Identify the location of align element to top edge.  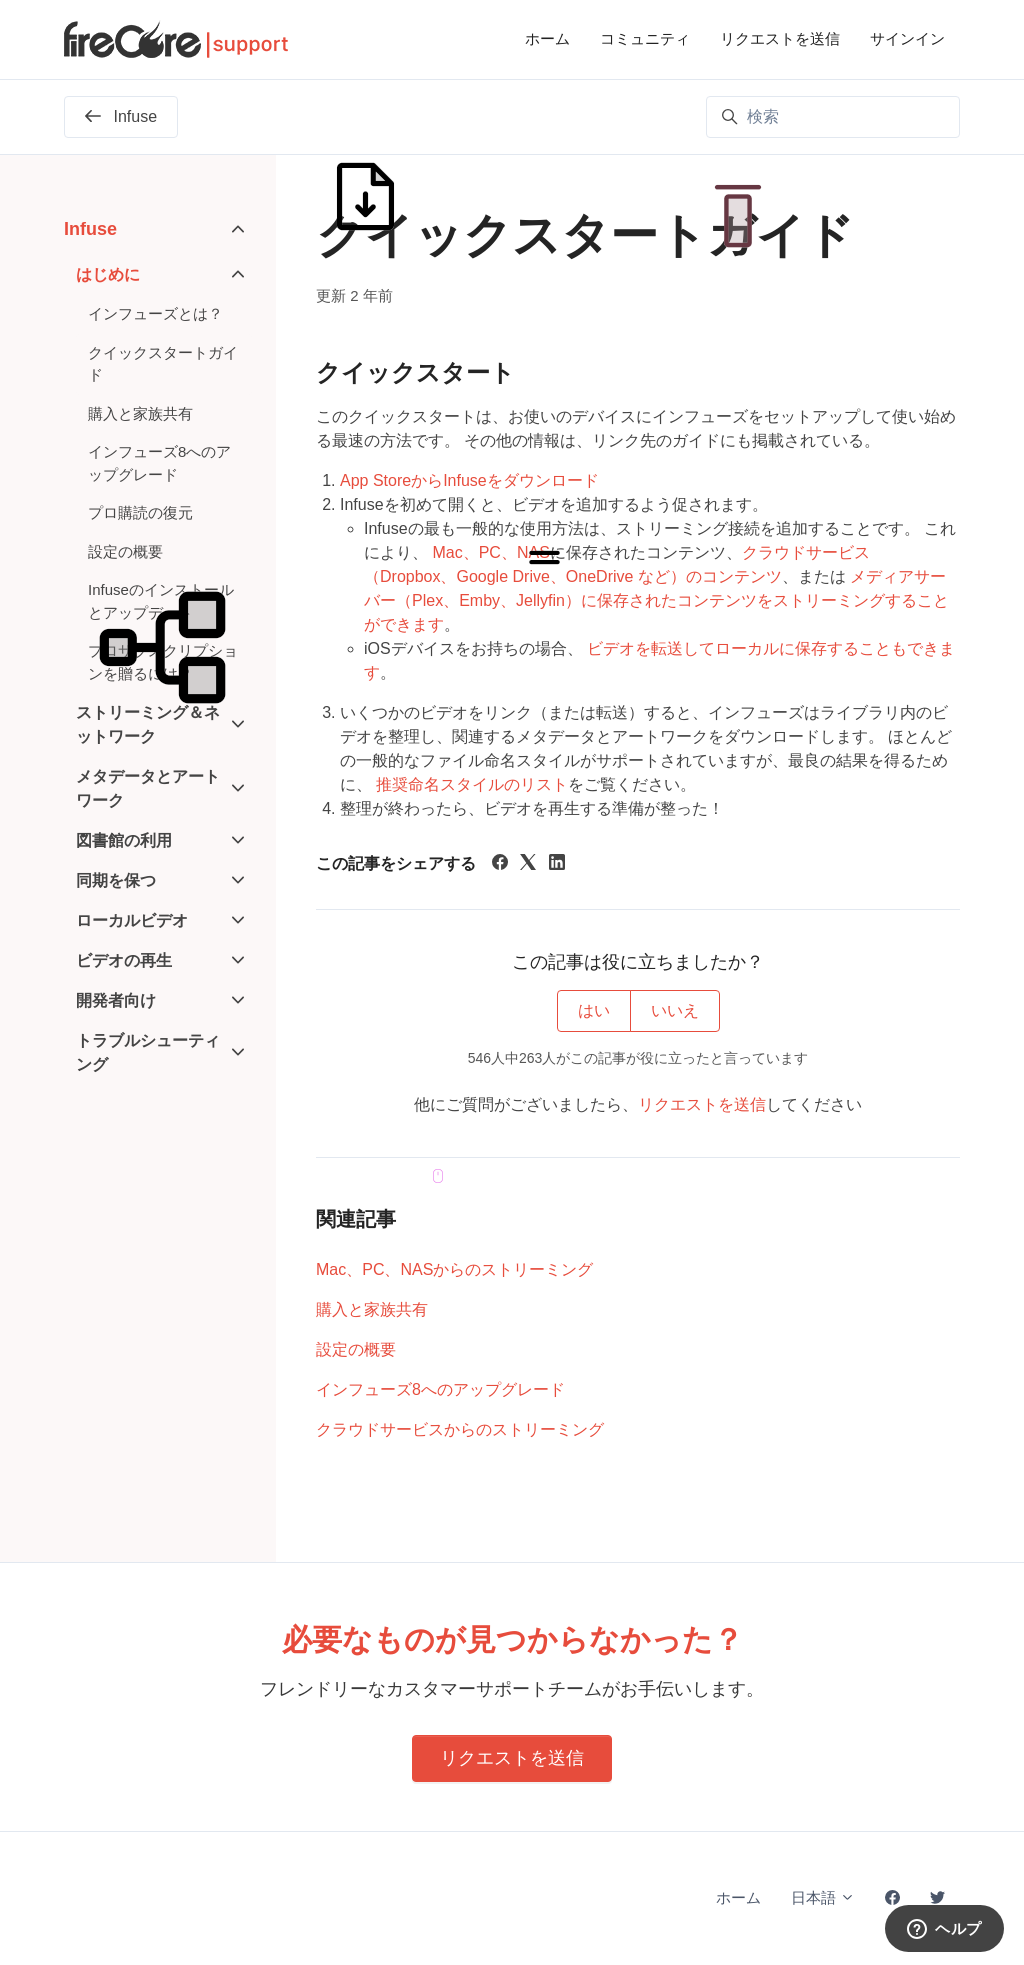
(738, 215).